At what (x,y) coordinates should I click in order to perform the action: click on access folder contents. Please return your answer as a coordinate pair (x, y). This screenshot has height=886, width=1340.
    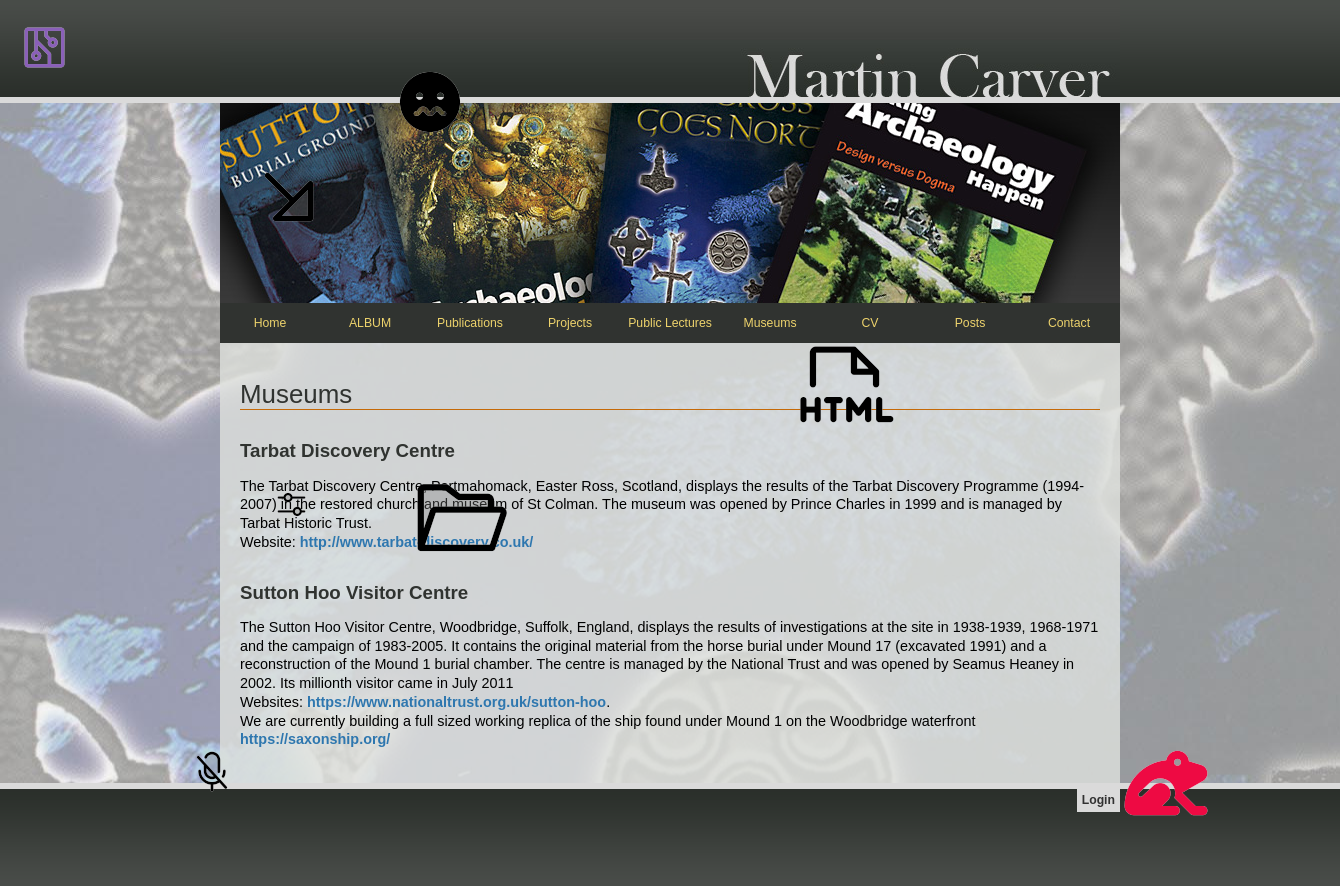
    Looking at the image, I should click on (459, 516).